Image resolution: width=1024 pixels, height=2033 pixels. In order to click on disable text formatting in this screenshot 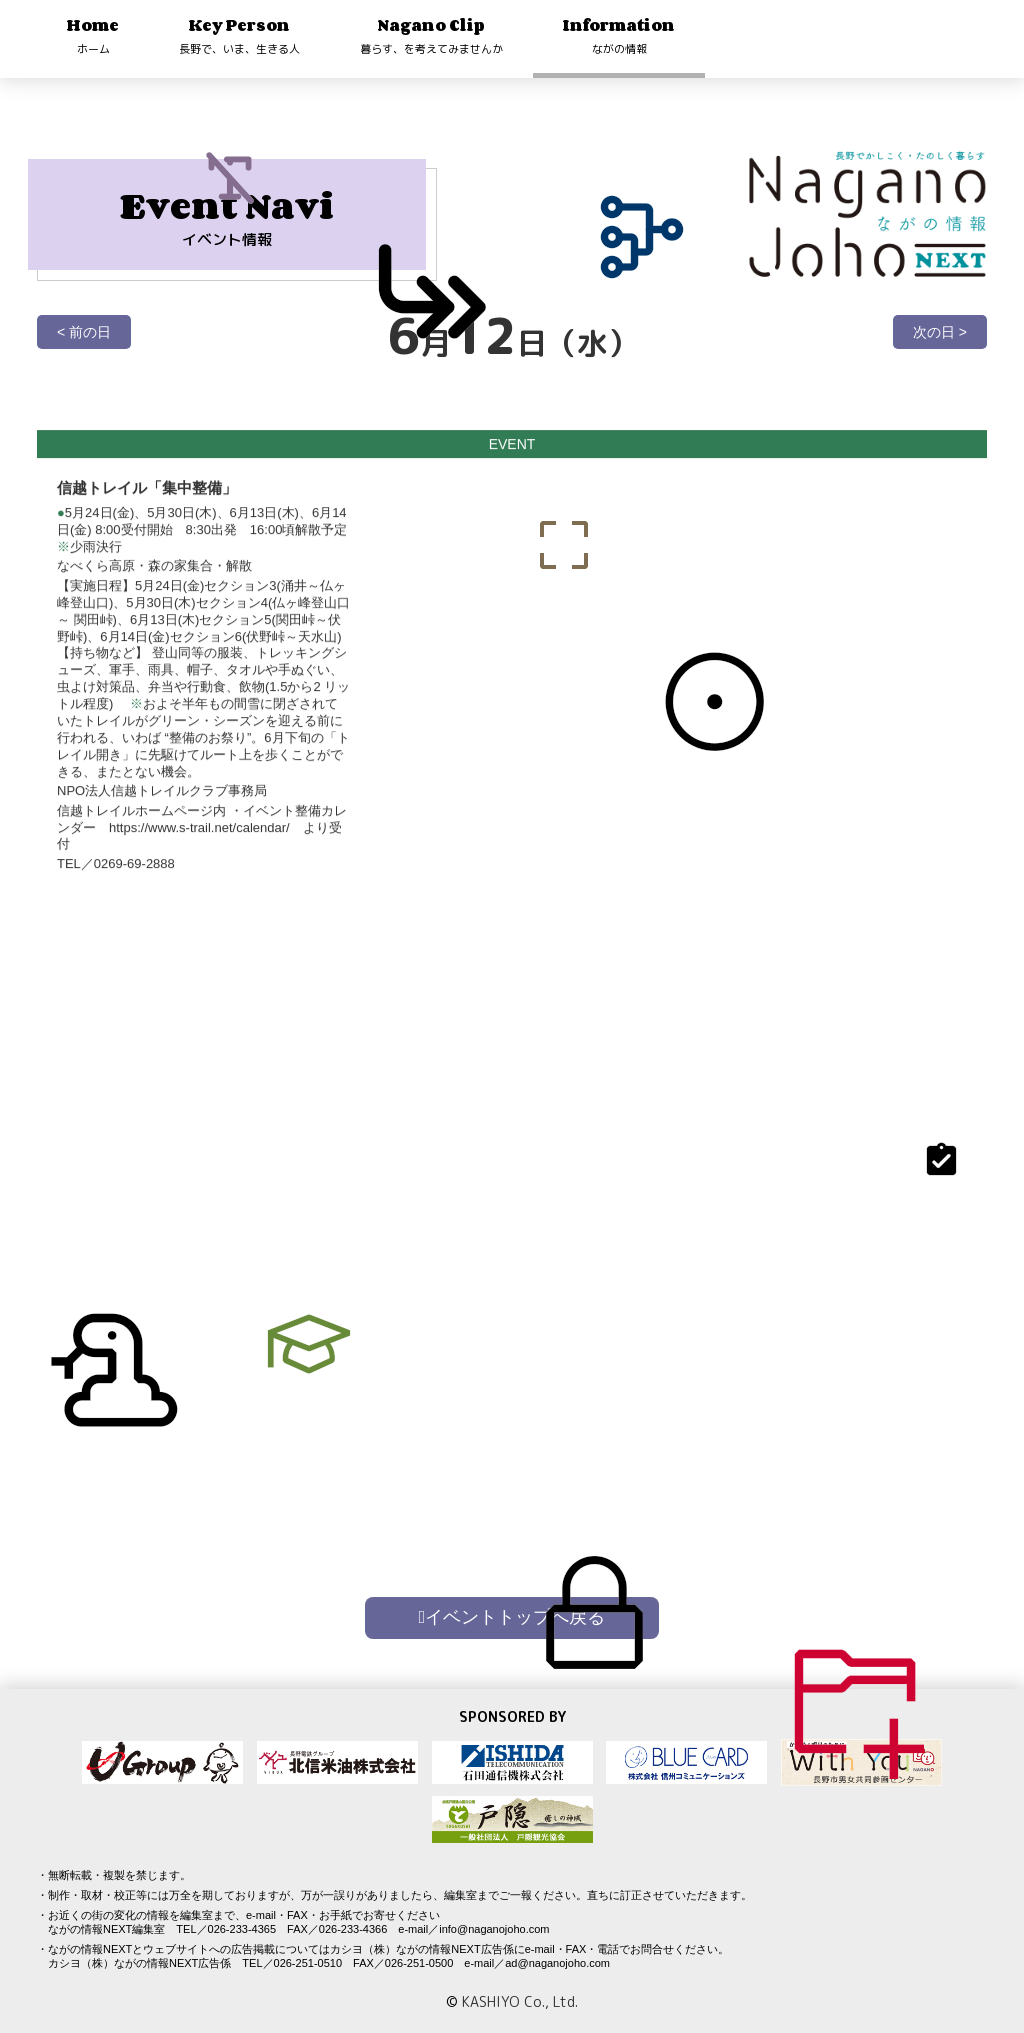, I will do `click(230, 178)`.